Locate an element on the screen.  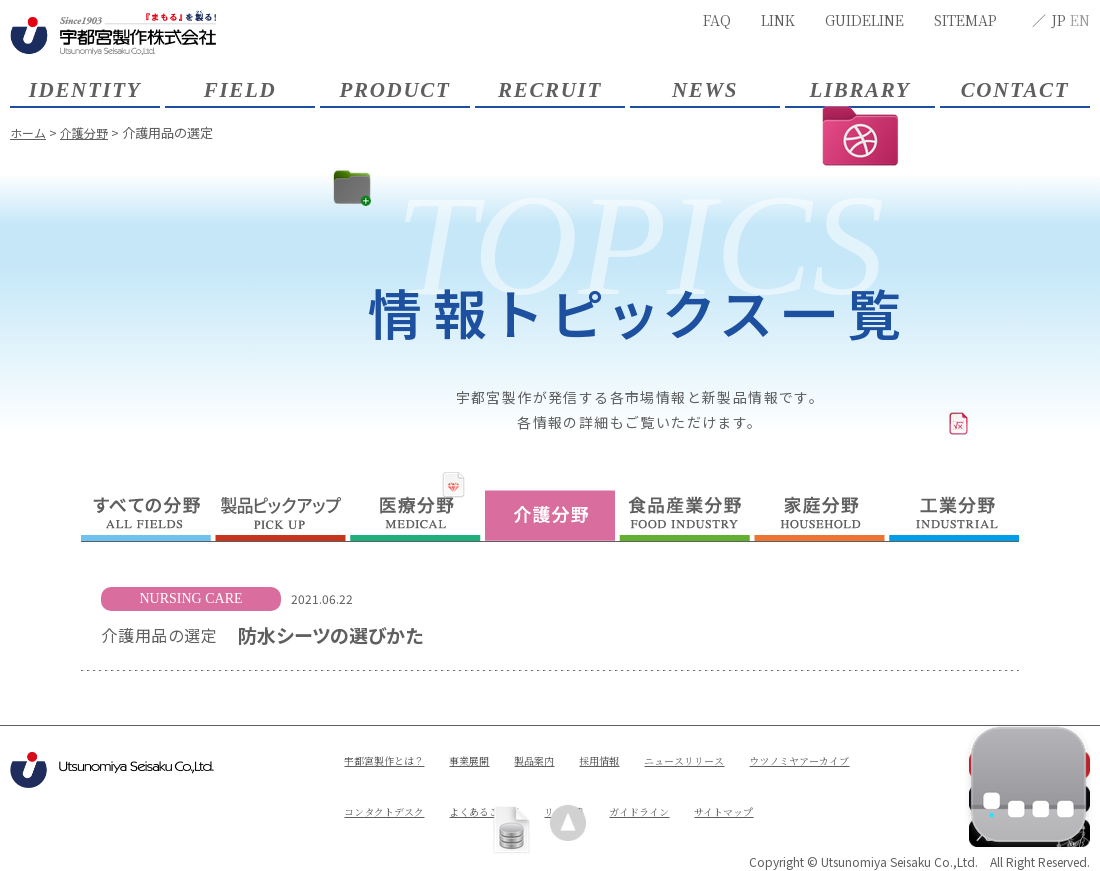
folder containing Dribbble design assets is located at coordinates (860, 138).